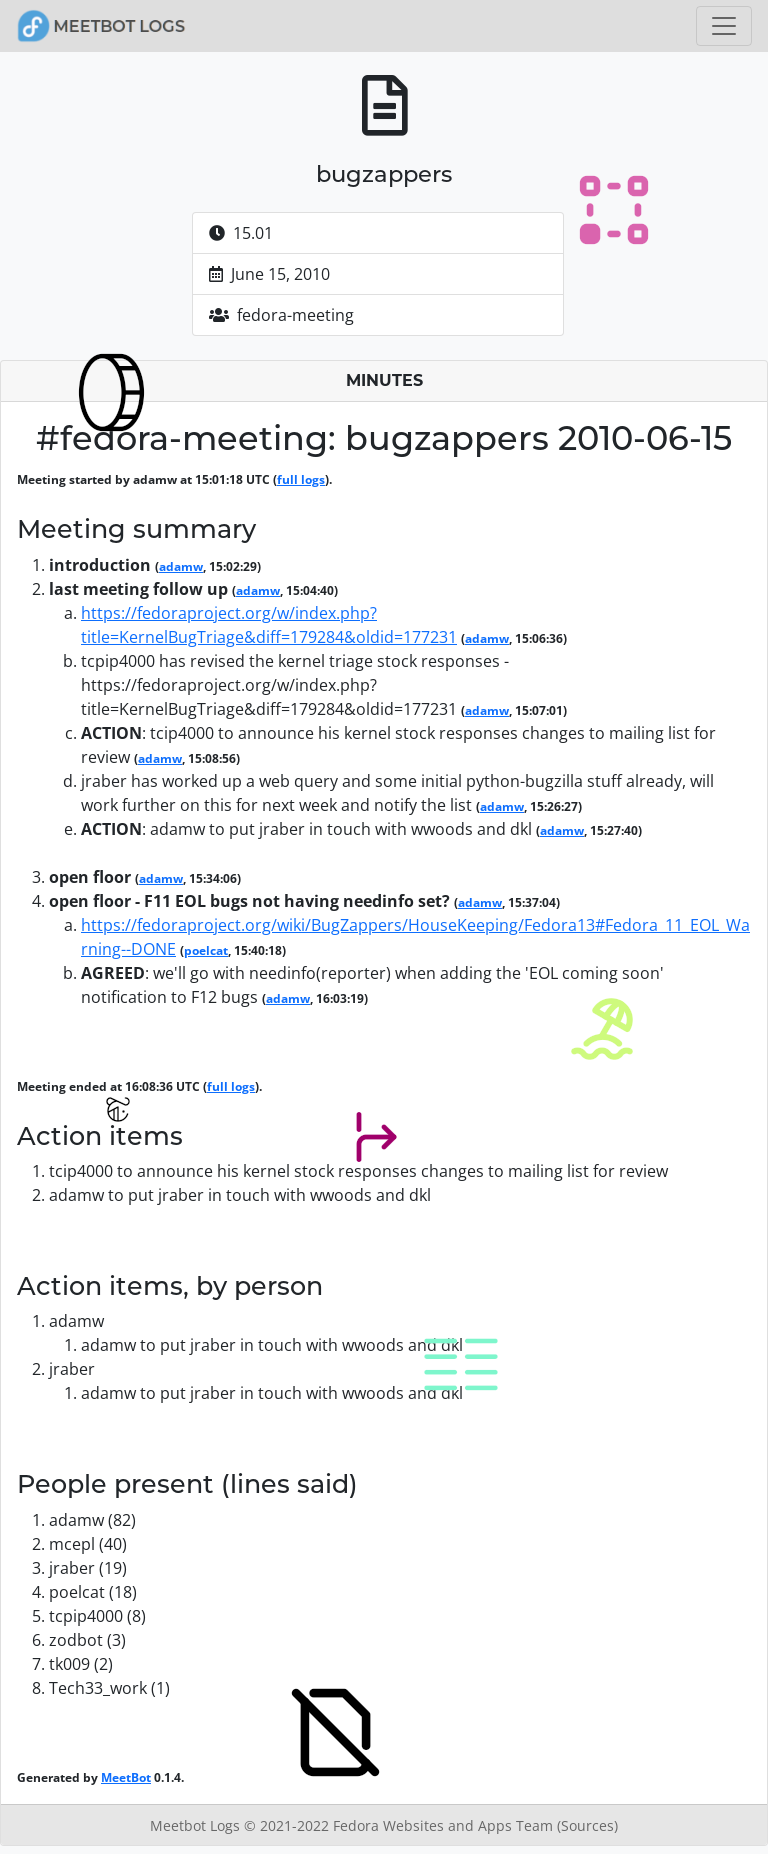  What do you see at coordinates (335, 1732) in the screenshot?
I see `file unavailable or inaccessible` at bounding box center [335, 1732].